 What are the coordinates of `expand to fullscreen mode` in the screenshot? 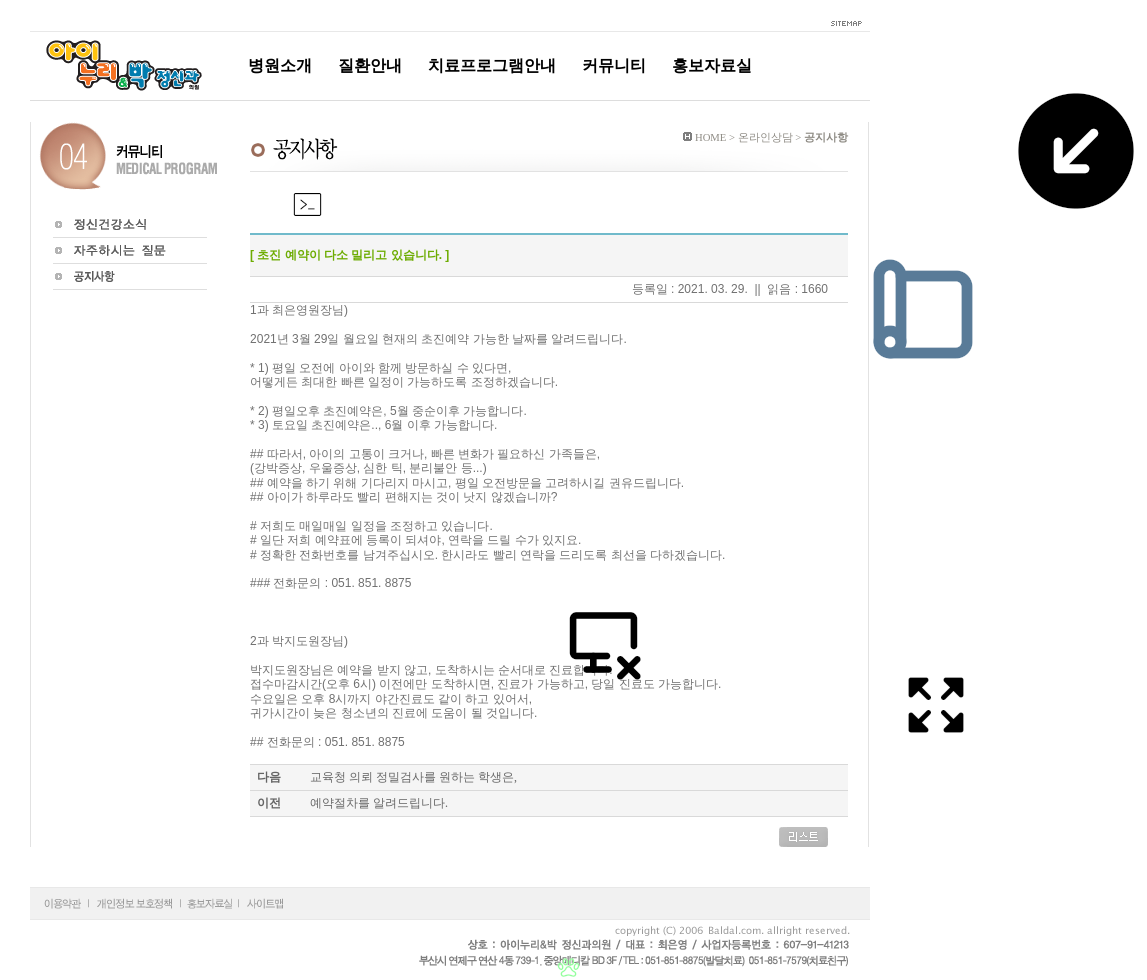 It's located at (936, 705).